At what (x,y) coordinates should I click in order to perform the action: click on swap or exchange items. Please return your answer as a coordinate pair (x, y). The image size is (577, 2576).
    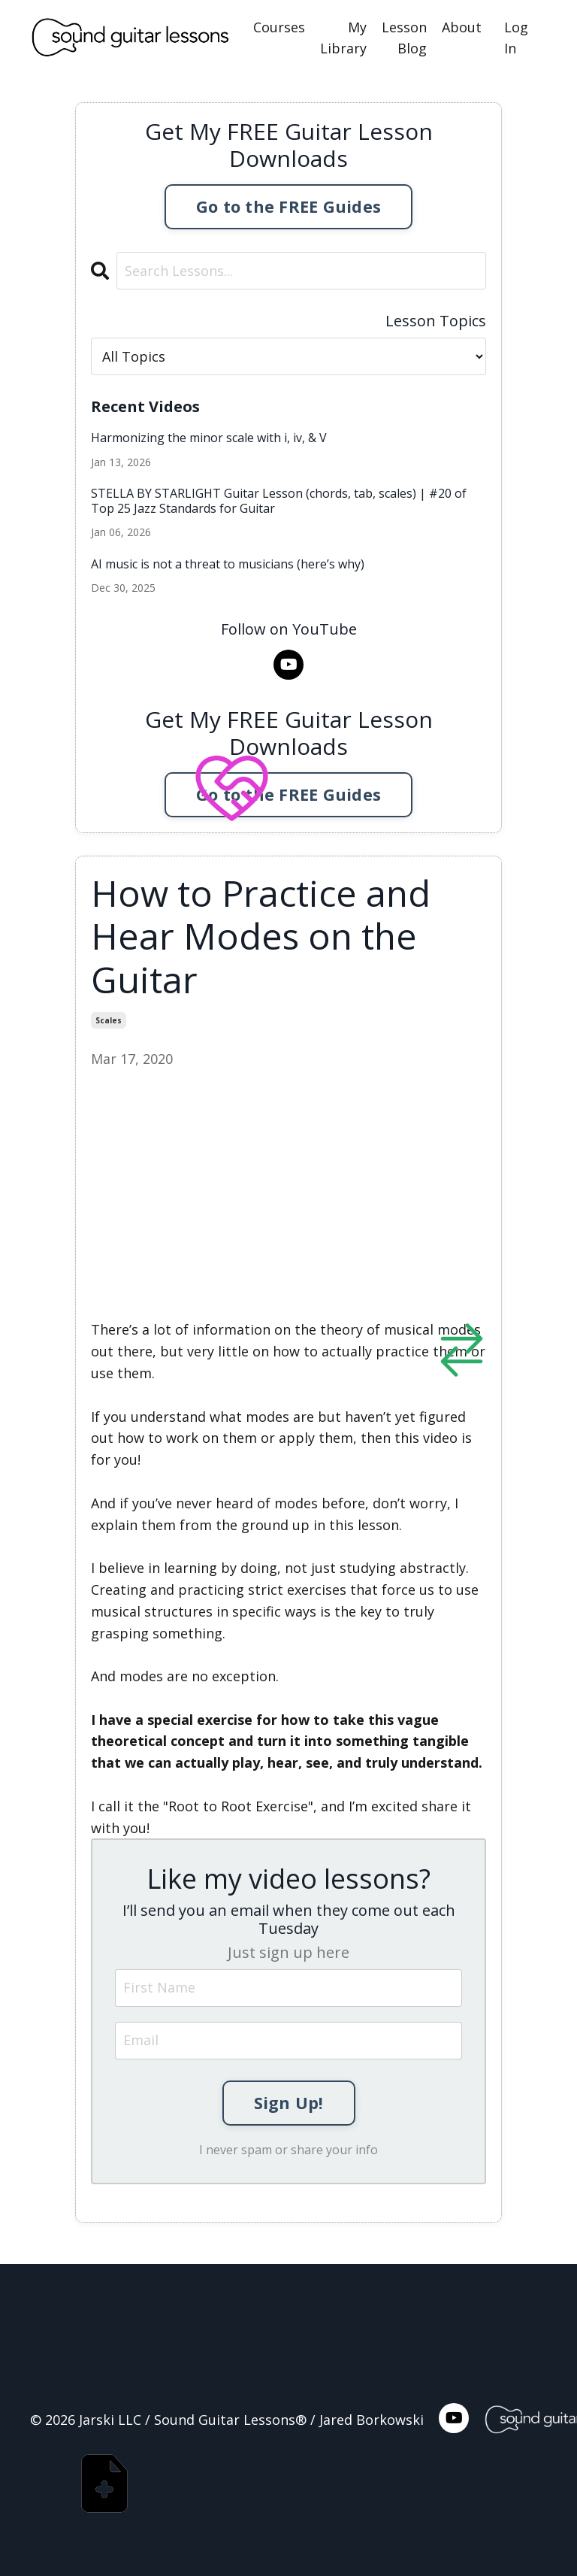
    Looking at the image, I should click on (461, 1350).